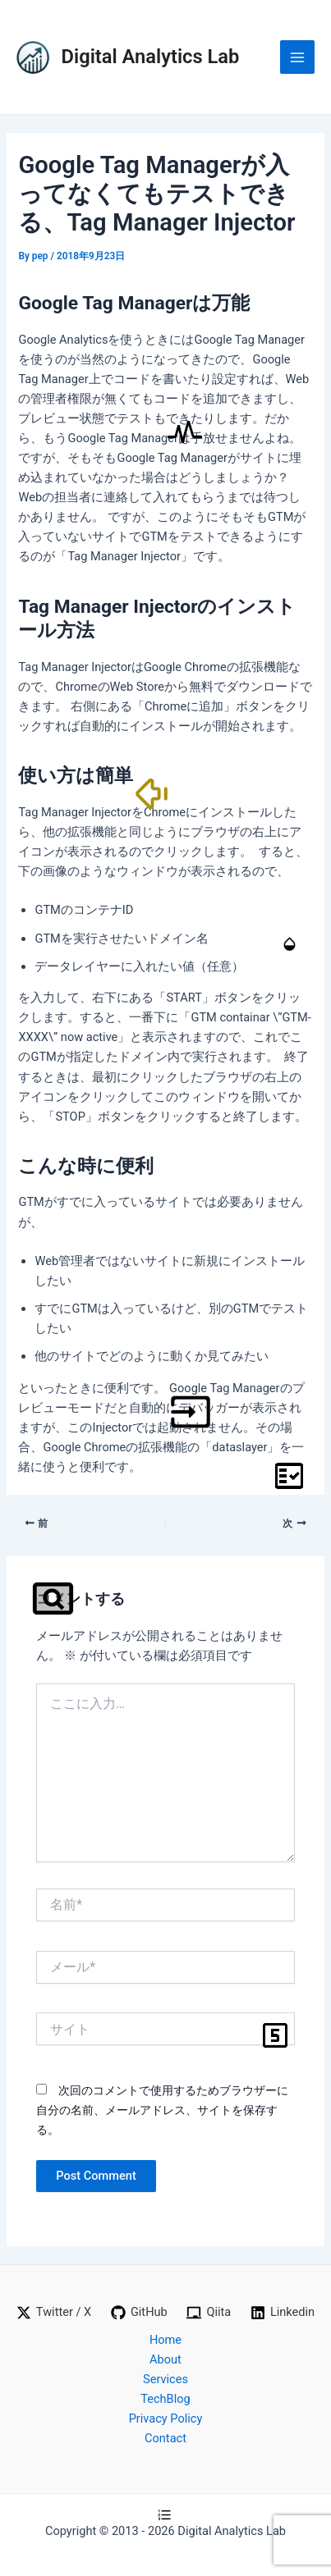  I want to click on view activity or system pulse, so click(185, 433).